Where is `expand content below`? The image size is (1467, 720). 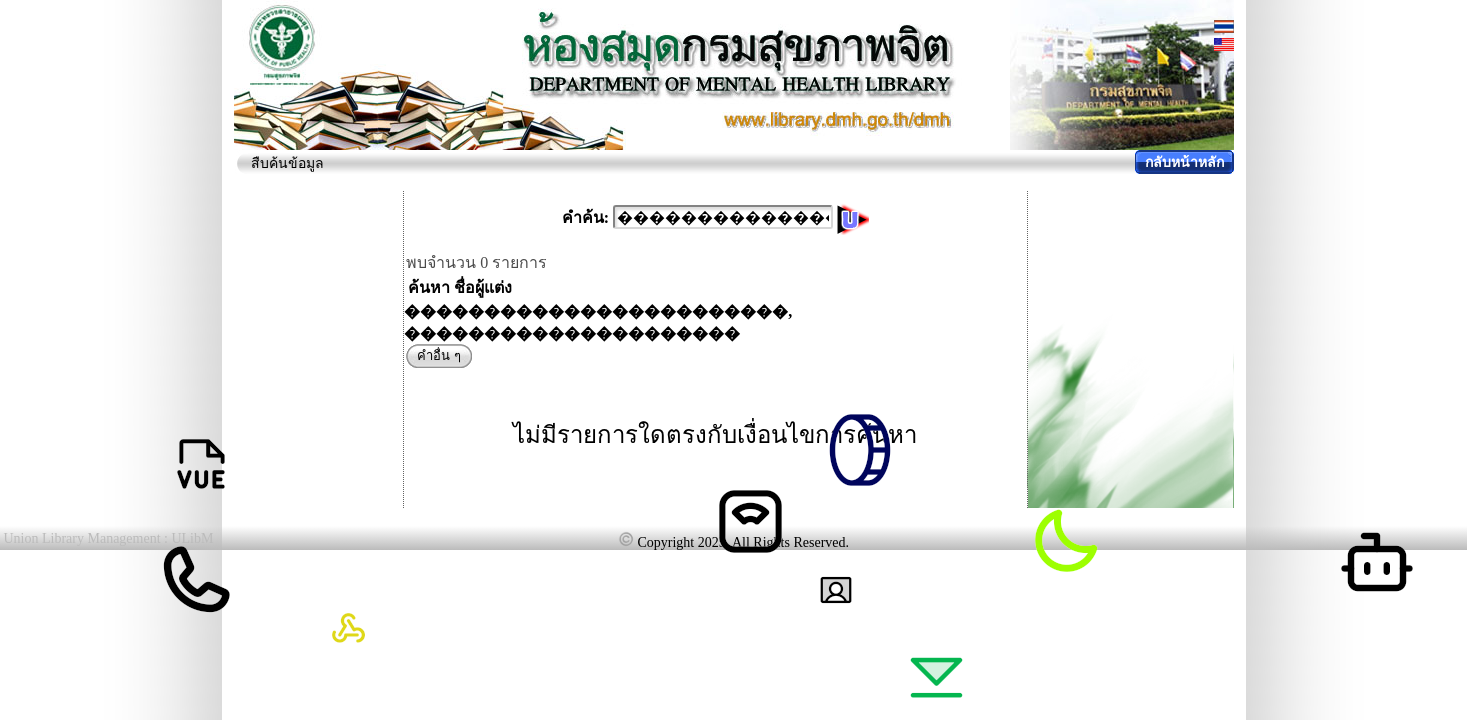 expand content below is located at coordinates (936, 676).